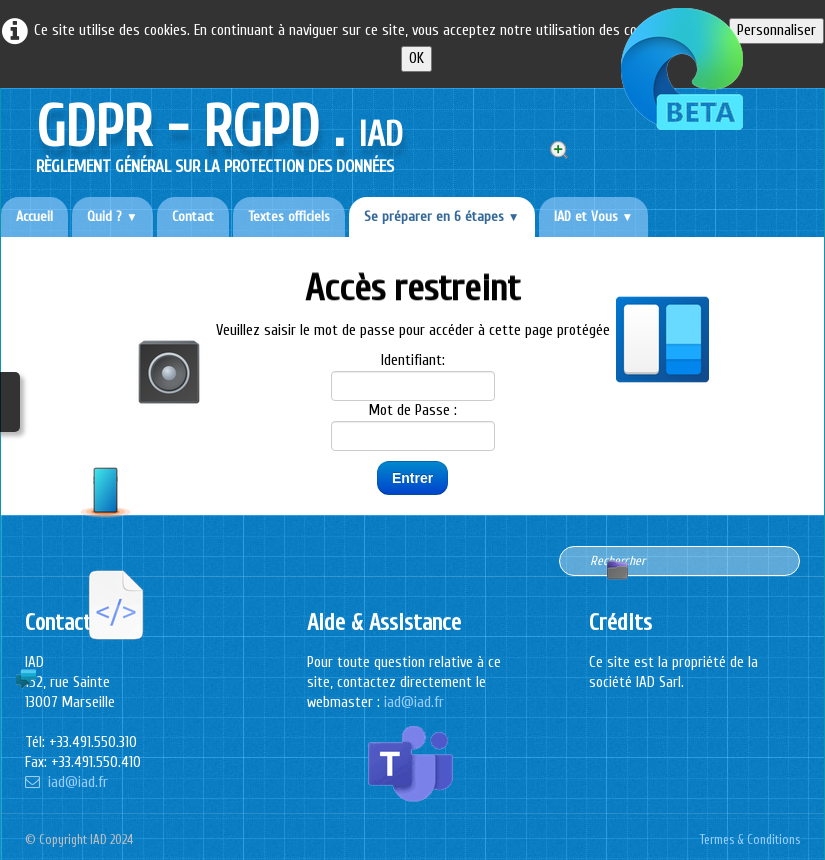 The image size is (825, 860). What do you see at coordinates (617, 569) in the screenshot?
I see `drop files here to add to folder` at bounding box center [617, 569].